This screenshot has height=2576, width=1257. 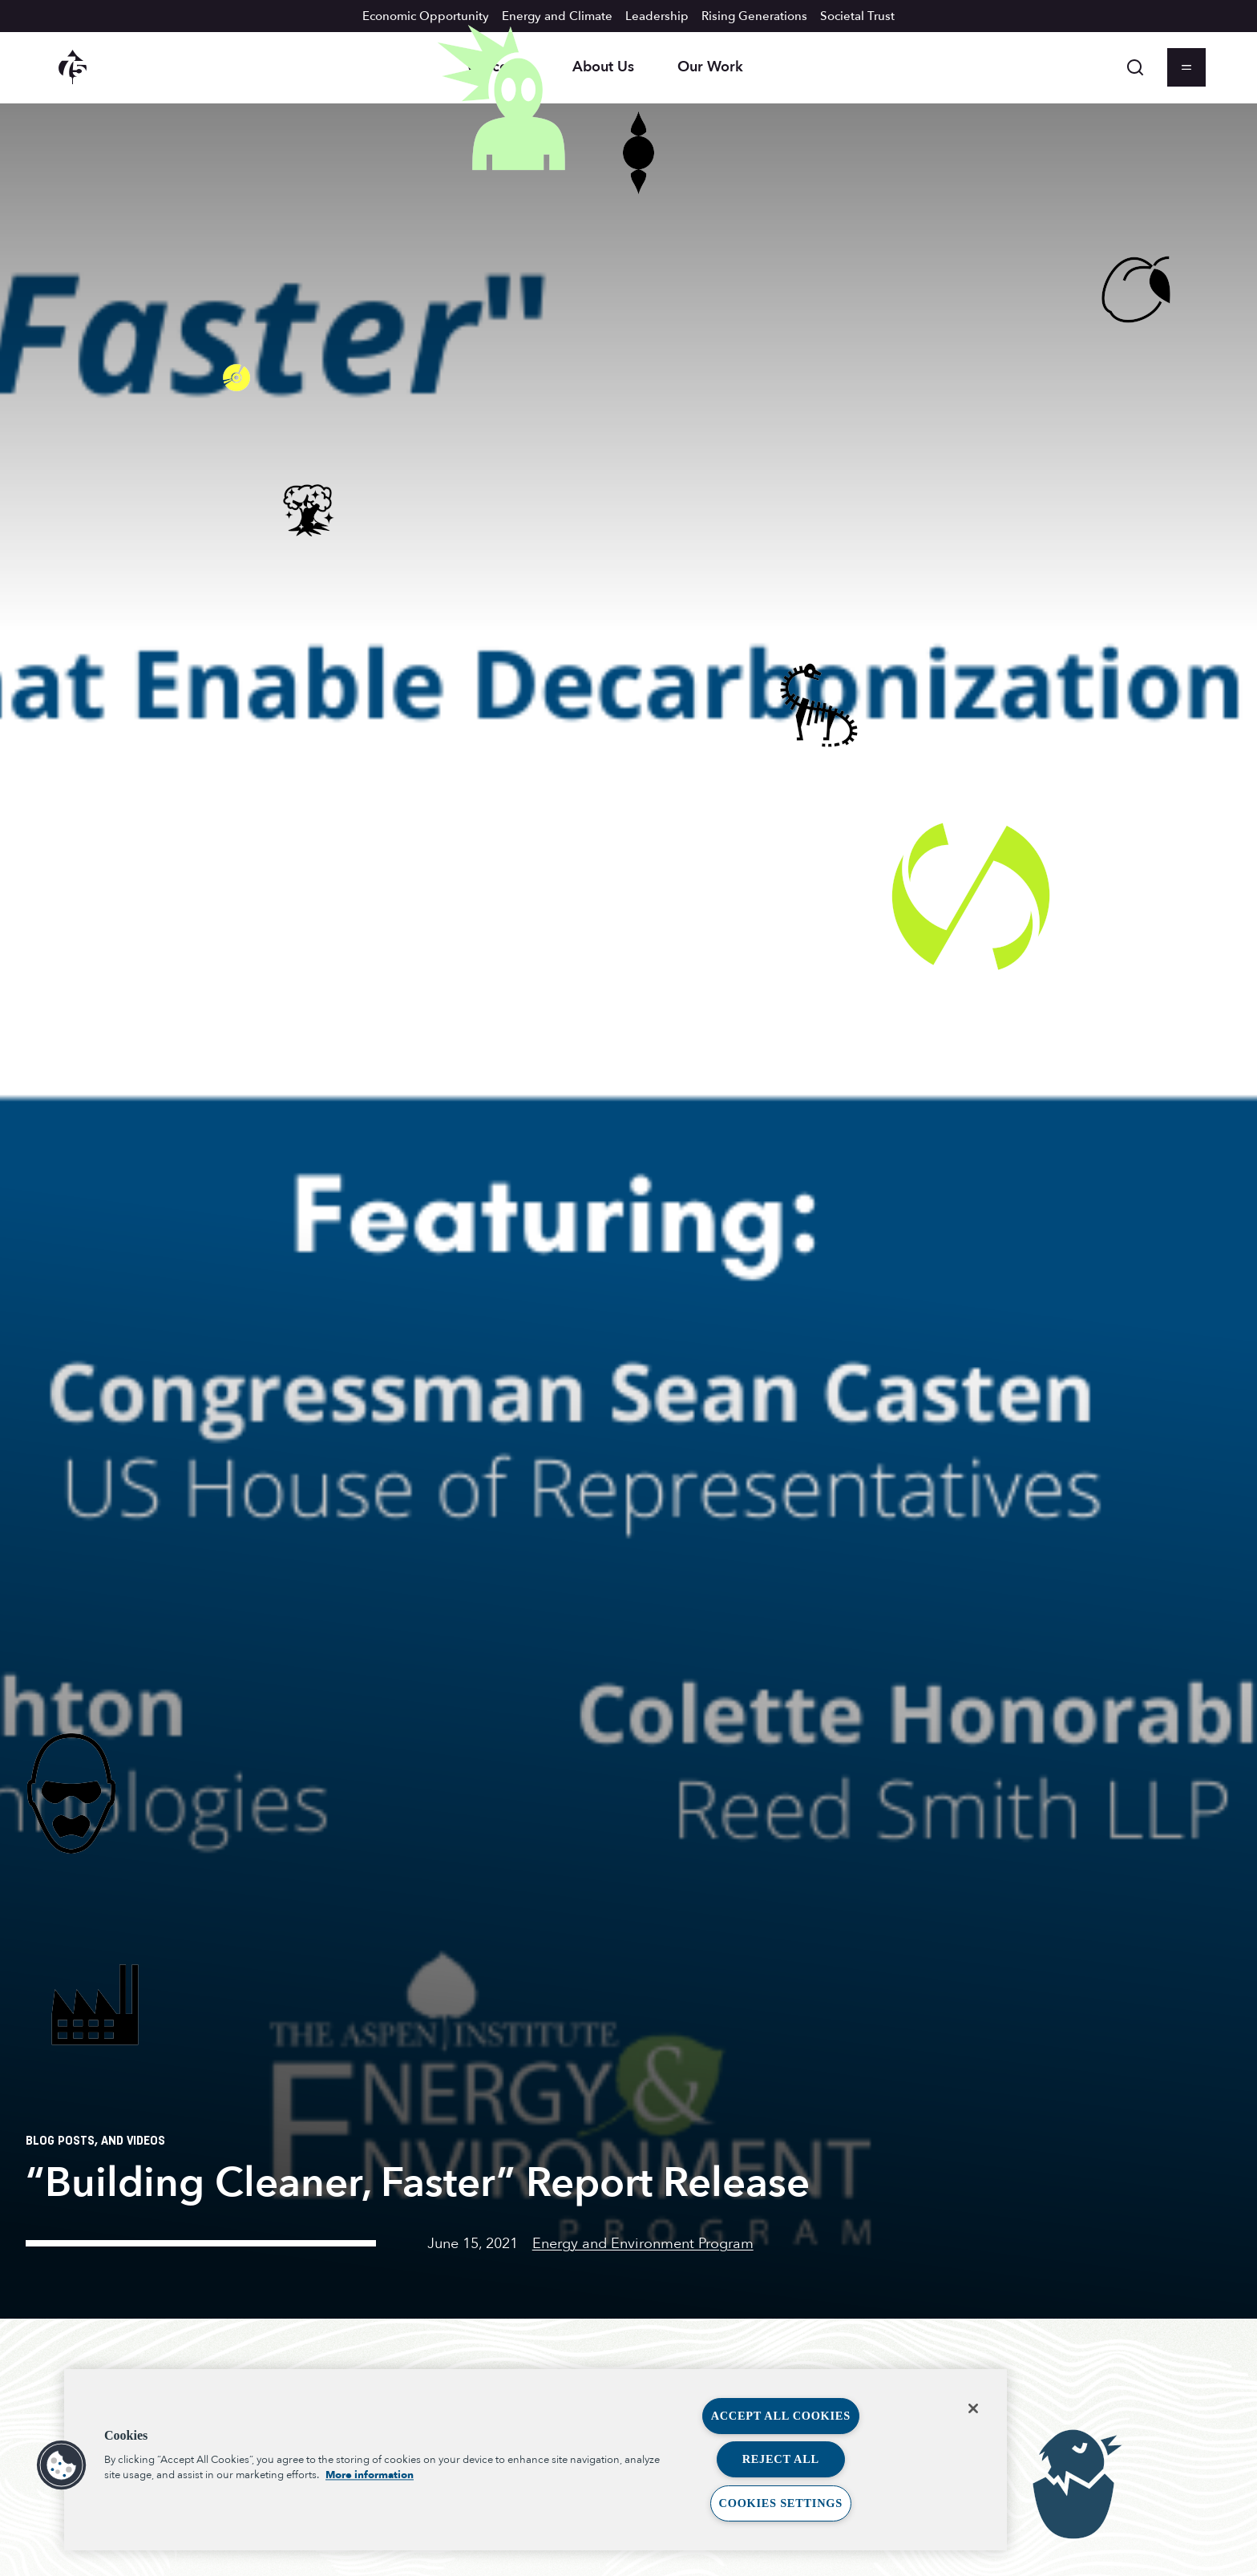 I want to click on holy oak tree icon for fantasy or RPG game element, so click(x=309, y=510).